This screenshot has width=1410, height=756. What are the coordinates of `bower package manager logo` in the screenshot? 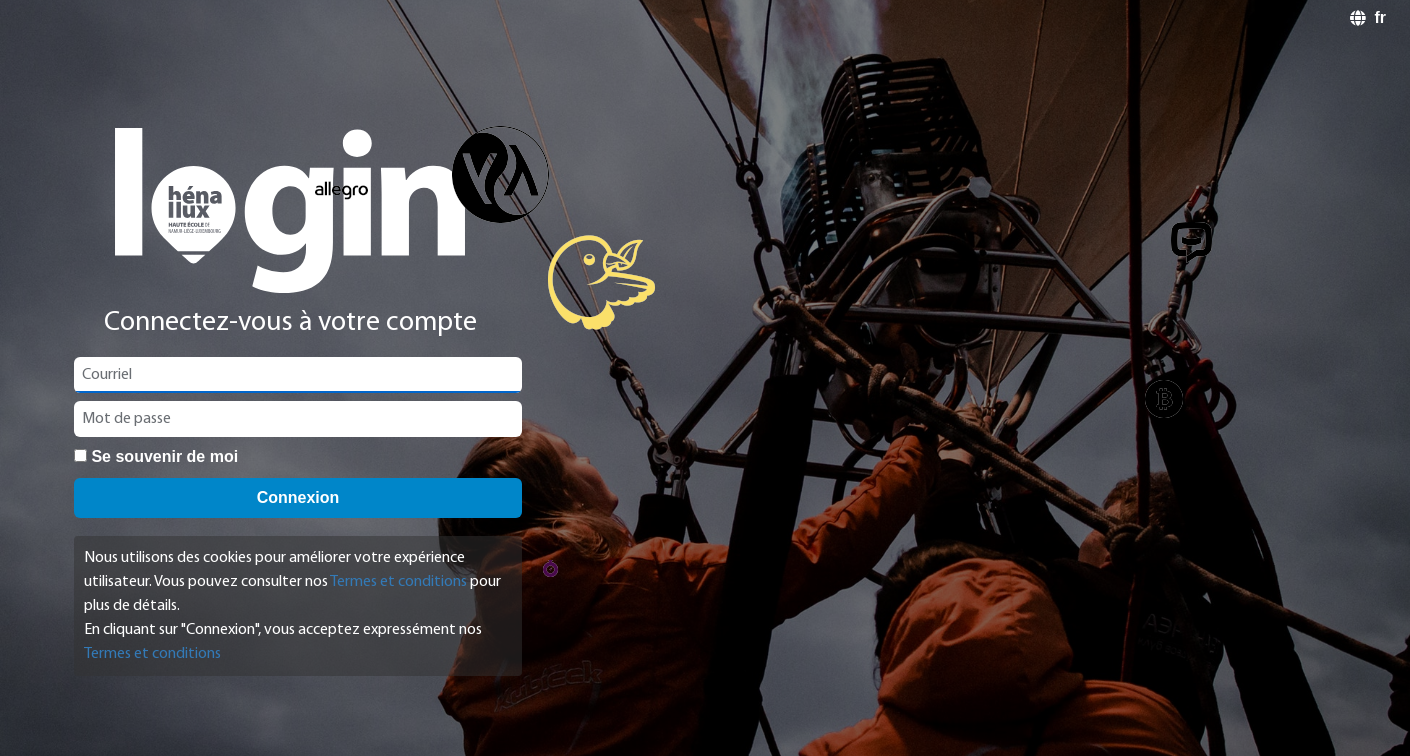 It's located at (601, 282).